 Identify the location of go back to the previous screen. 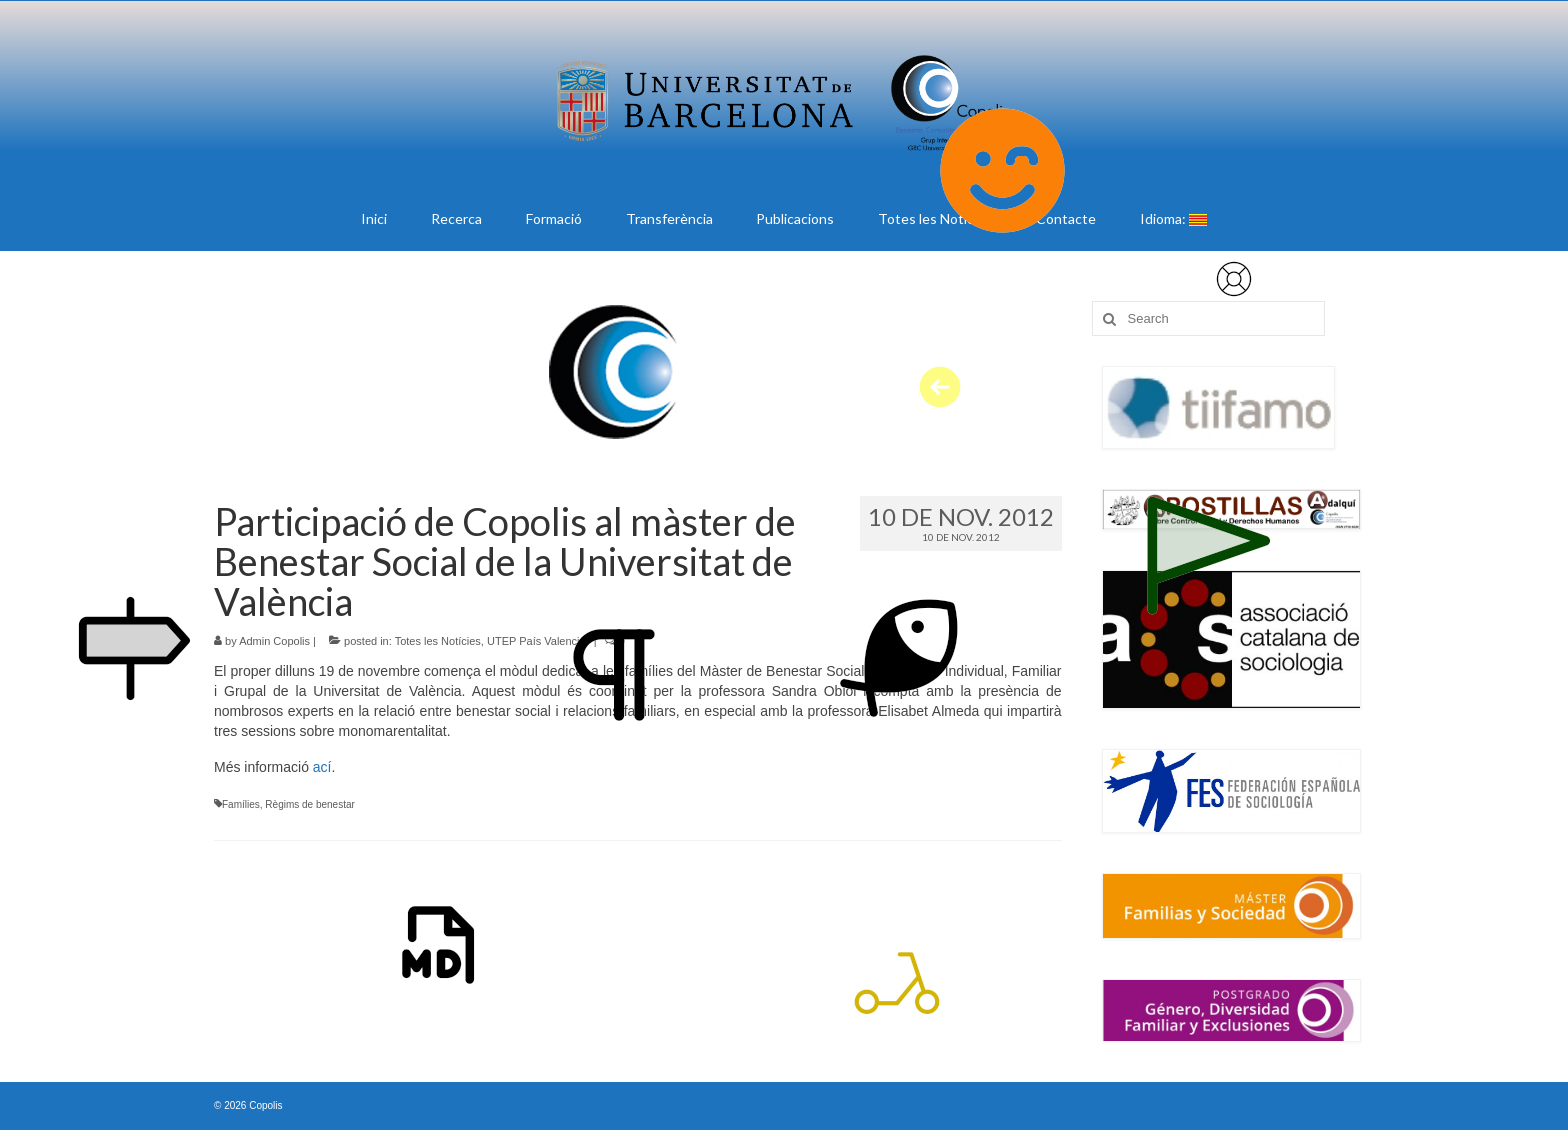
(940, 387).